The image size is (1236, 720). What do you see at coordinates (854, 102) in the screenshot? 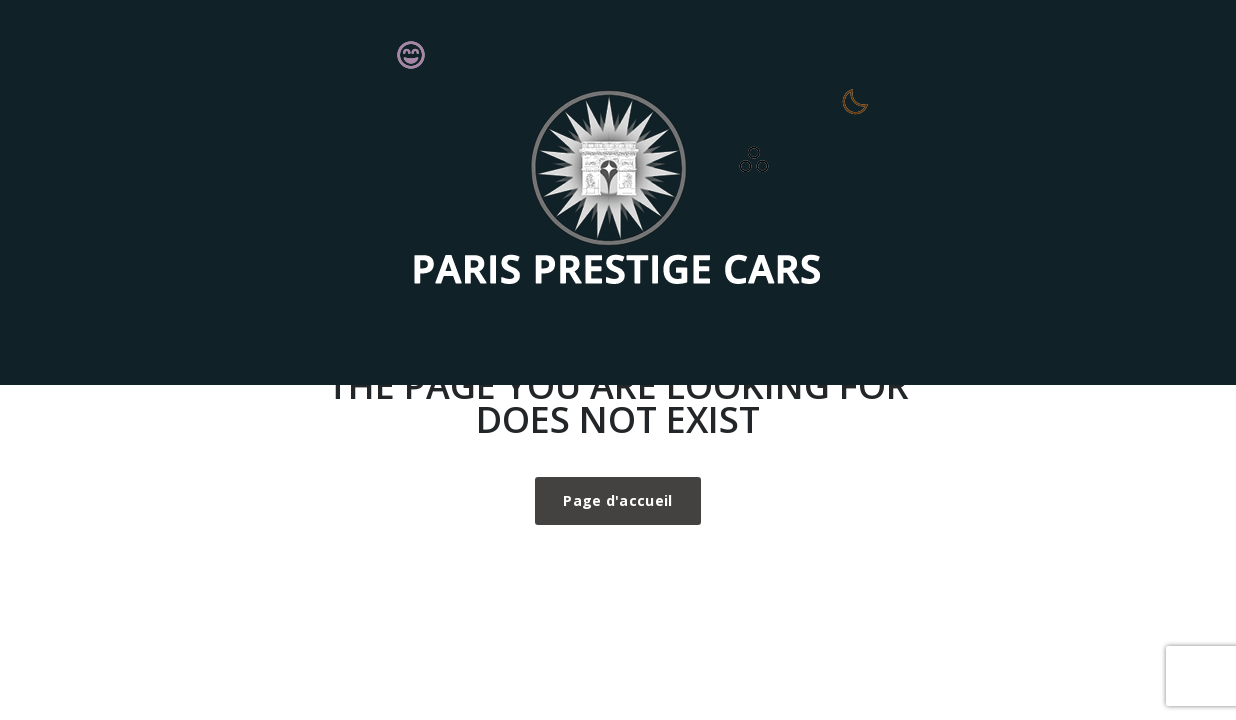
I see `toggle dark mode or night theme` at bounding box center [854, 102].